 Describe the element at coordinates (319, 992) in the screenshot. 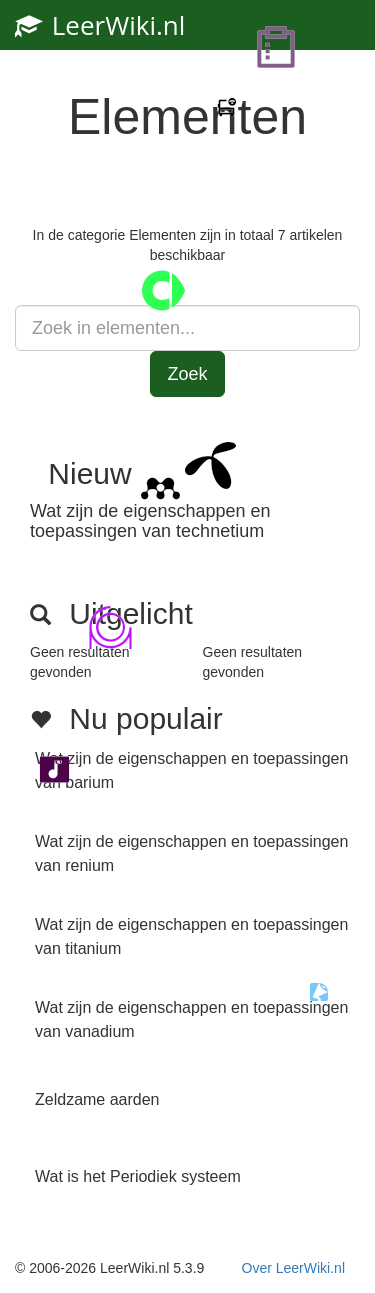

I see `link to sessionize speaker profile` at that location.